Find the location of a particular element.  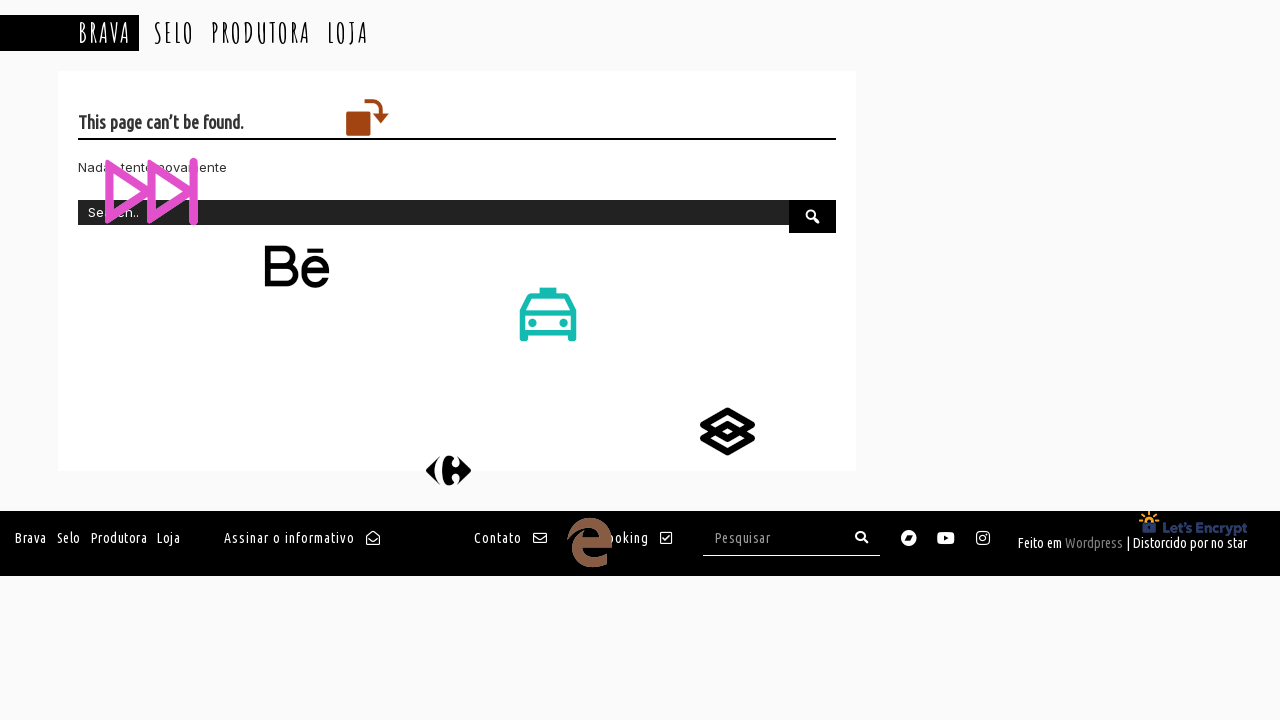

gradio logo - open source machine learning interface framework is located at coordinates (727, 431).